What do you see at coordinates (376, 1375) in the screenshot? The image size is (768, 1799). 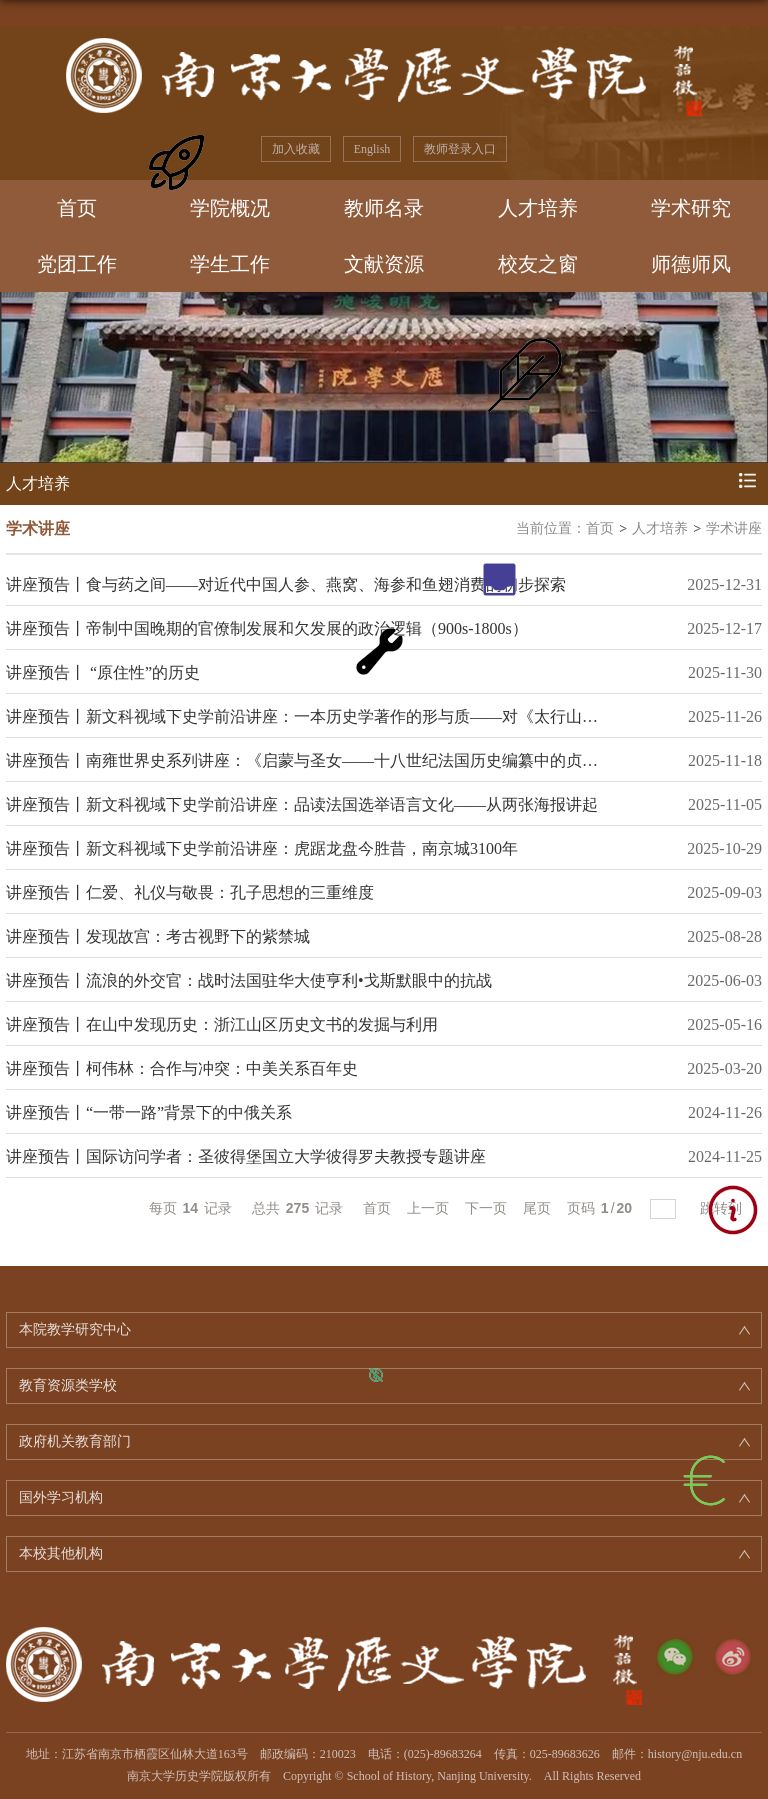 I see `indicates payment is unavailable or disabled` at bounding box center [376, 1375].